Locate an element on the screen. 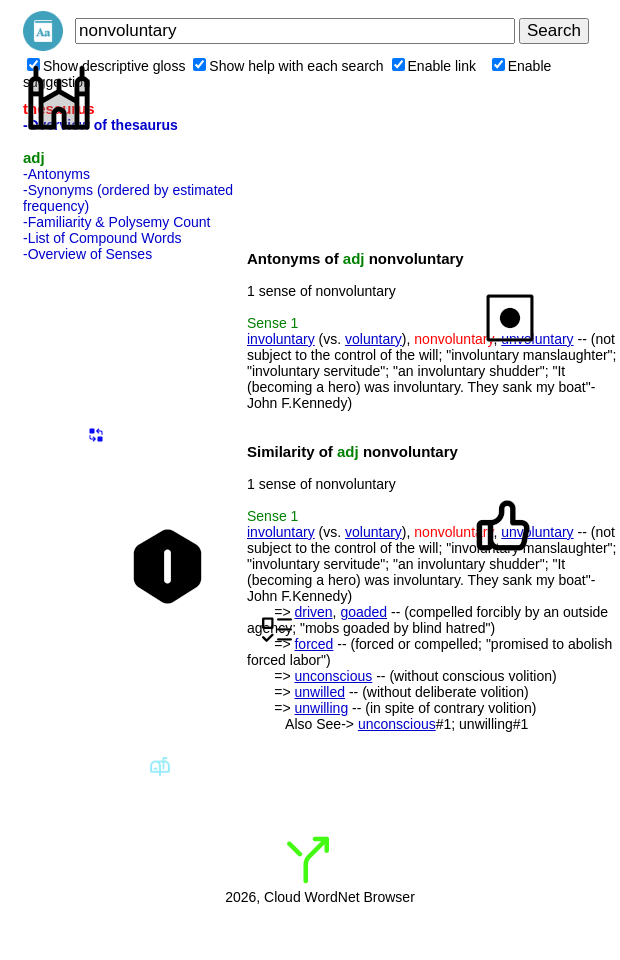 This screenshot has height=960, width=620. view task list or checklist is located at coordinates (277, 629).